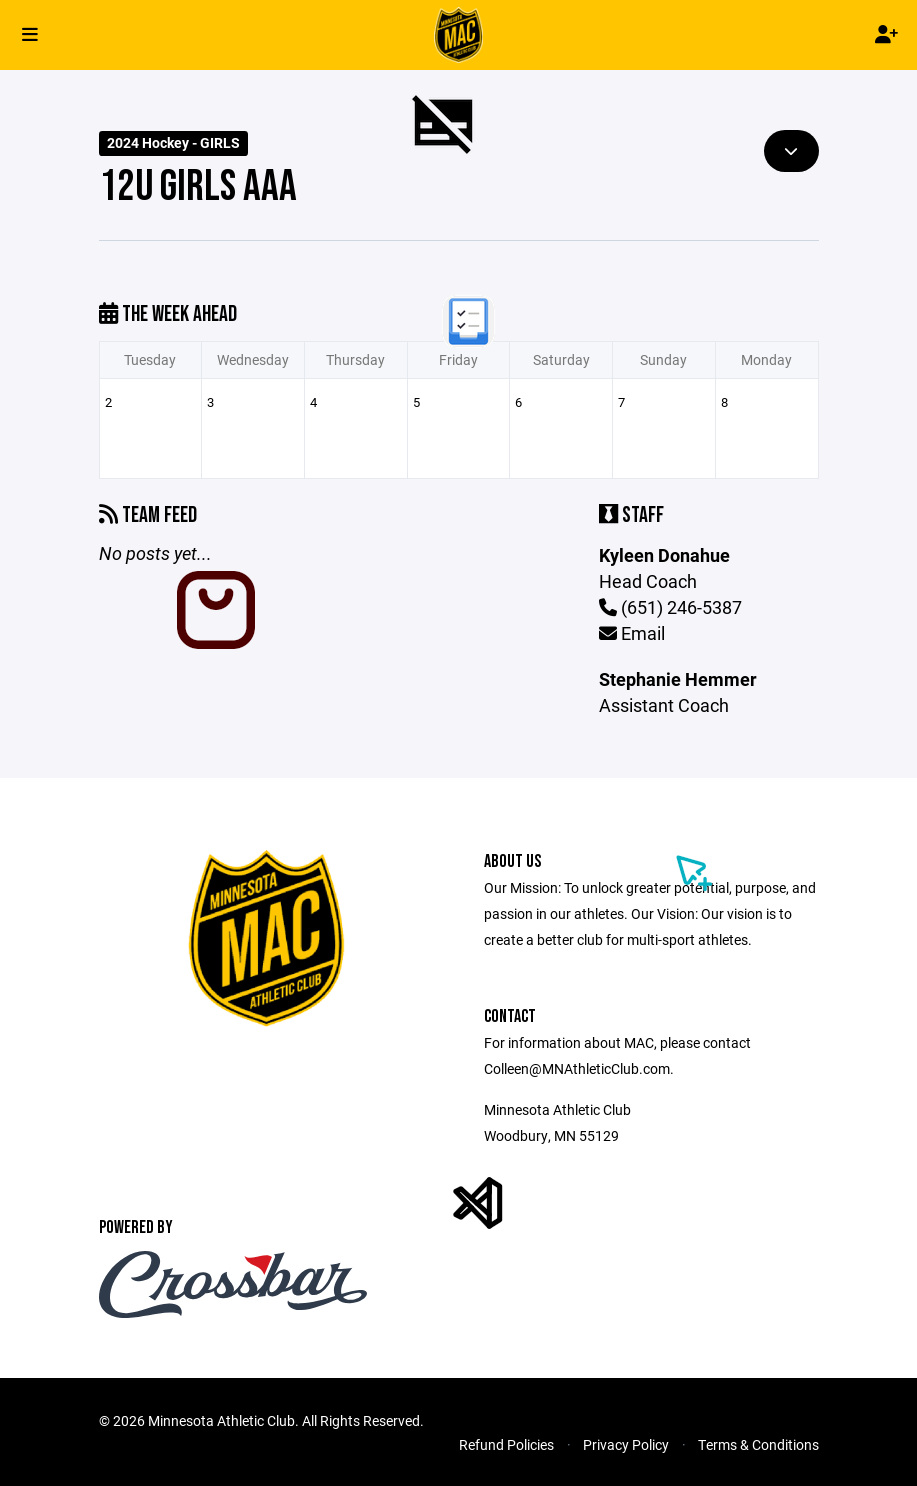 This screenshot has height=1486, width=917. Describe the element at coordinates (216, 610) in the screenshot. I see `open huawei appgallery store` at that location.